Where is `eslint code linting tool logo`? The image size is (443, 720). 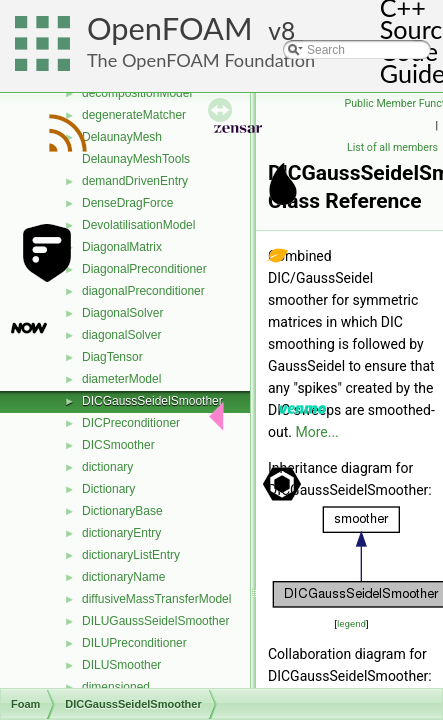 eslint code linting tool logo is located at coordinates (282, 484).